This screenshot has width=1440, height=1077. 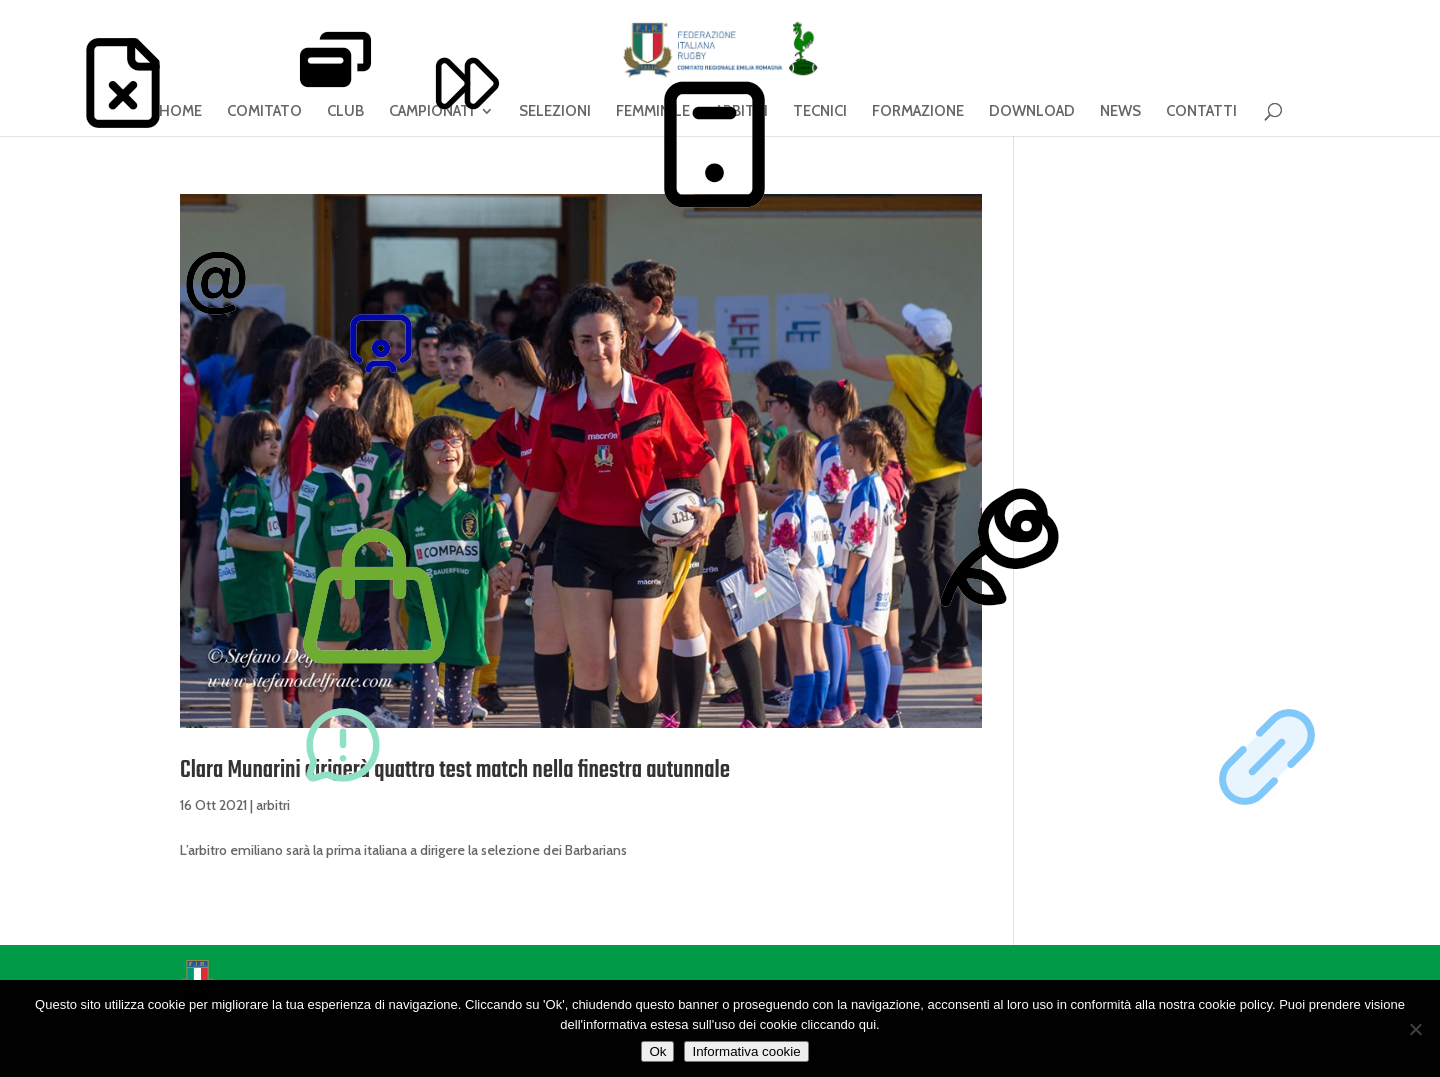 I want to click on view your shopping bag, so click(x=374, y=599).